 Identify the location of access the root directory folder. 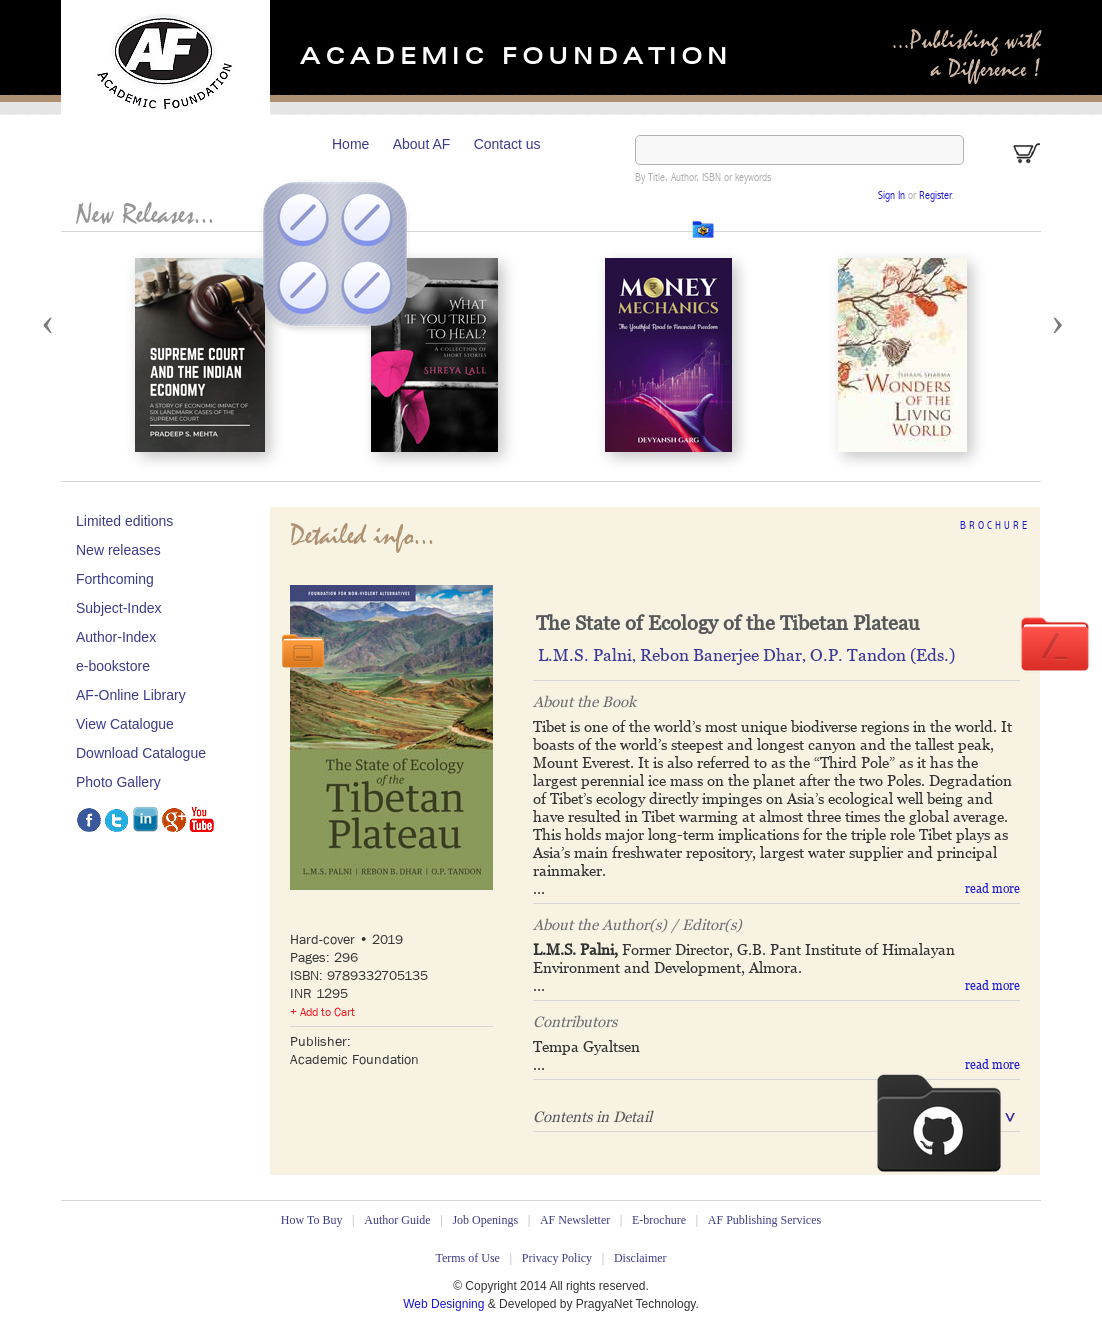
(1055, 644).